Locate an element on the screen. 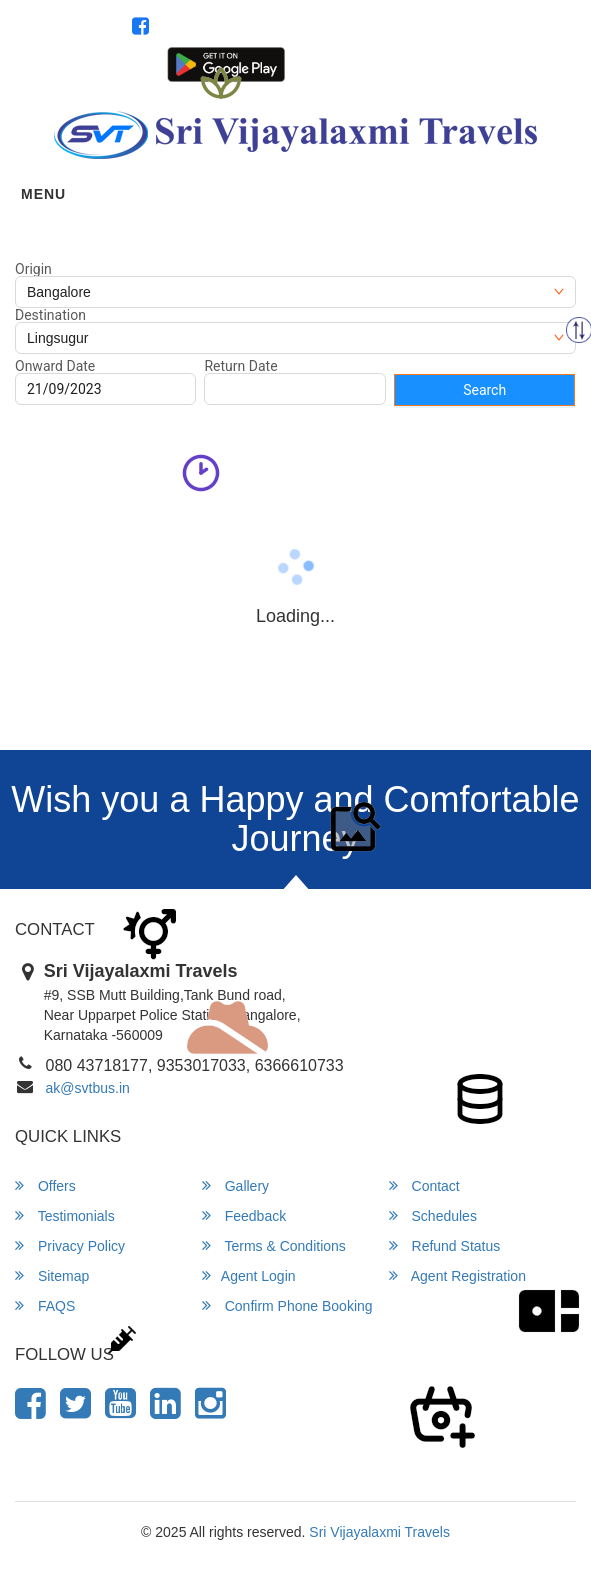  add item to shopping basket is located at coordinates (441, 1414).